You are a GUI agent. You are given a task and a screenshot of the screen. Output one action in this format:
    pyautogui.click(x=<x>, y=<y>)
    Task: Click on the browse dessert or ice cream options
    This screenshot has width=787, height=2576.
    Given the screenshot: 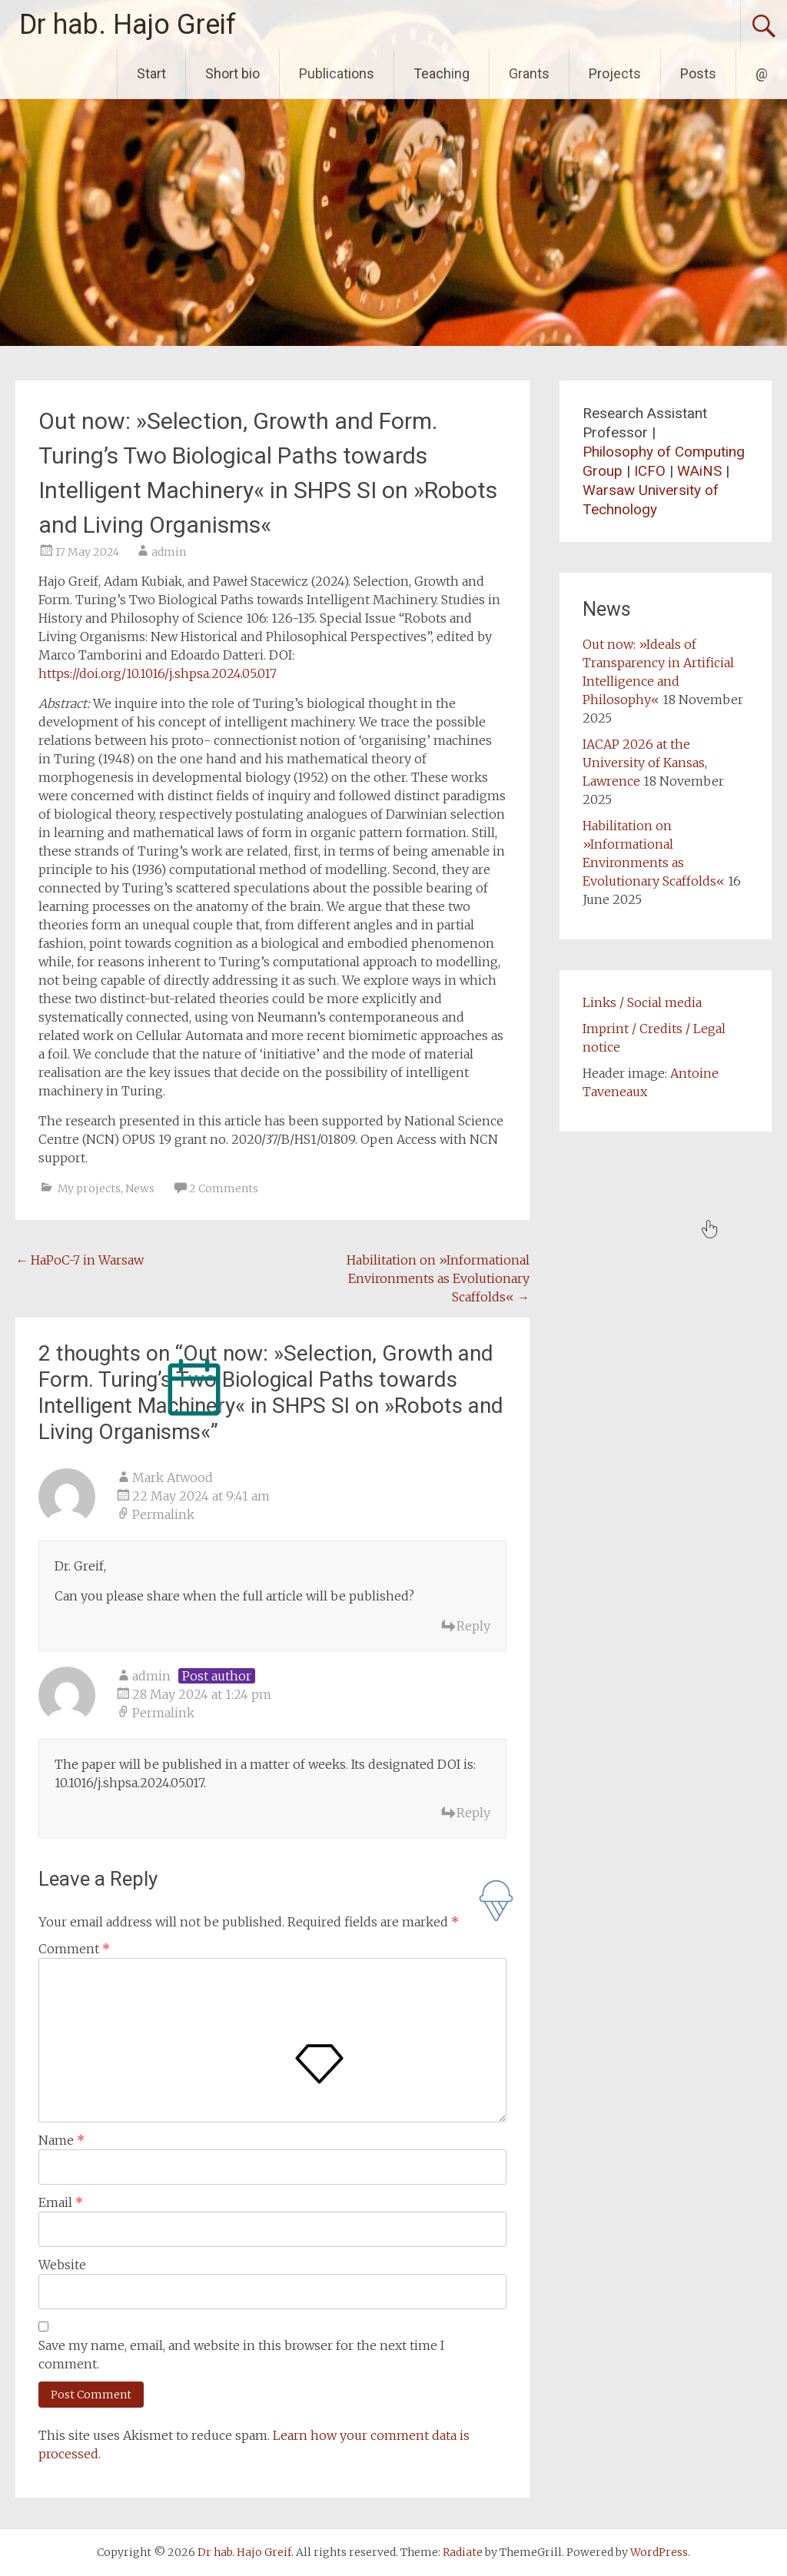 What is the action you would take?
    pyautogui.click(x=496, y=1900)
    